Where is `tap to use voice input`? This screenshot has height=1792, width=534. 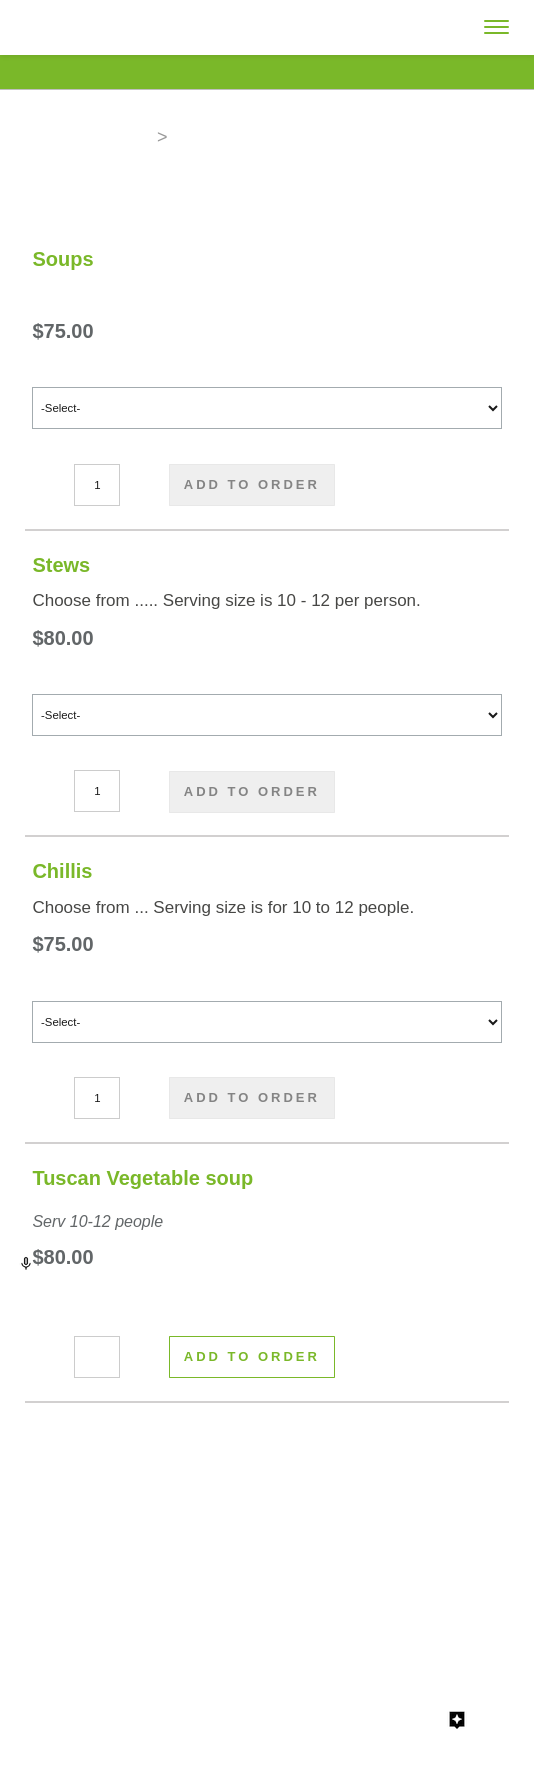 tap to use voice input is located at coordinates (26, 1263).